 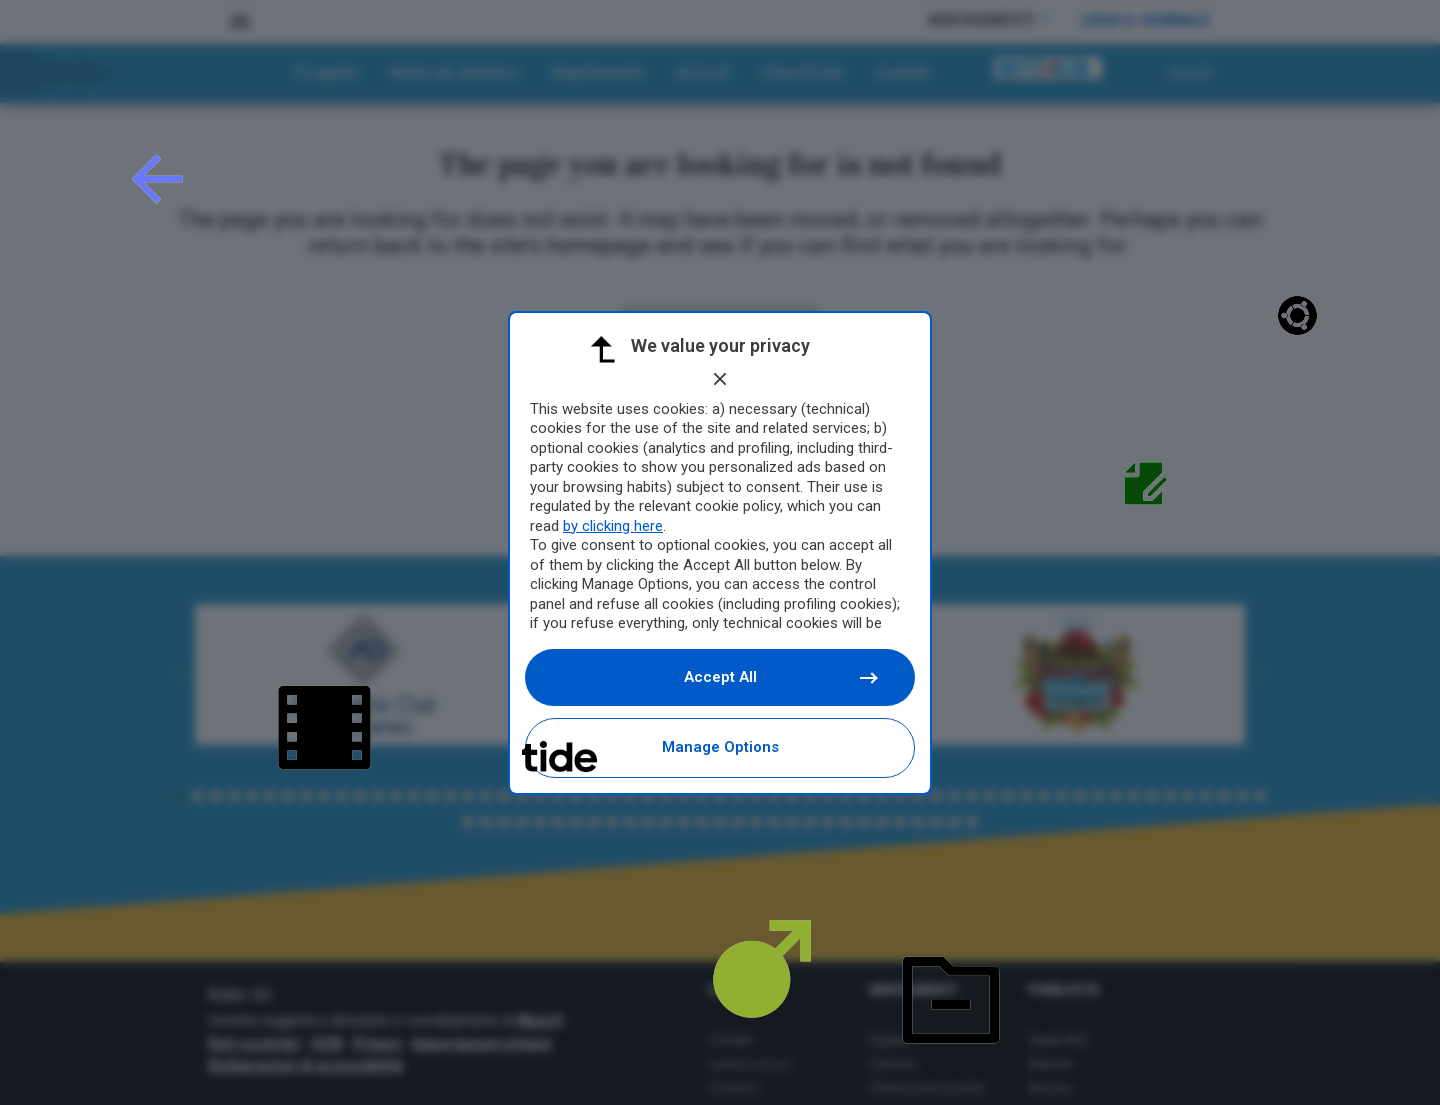 What do you see at coordinates (1143, 483) in the screenshot?
I see `edit document` at bounding box center [1143, 483].